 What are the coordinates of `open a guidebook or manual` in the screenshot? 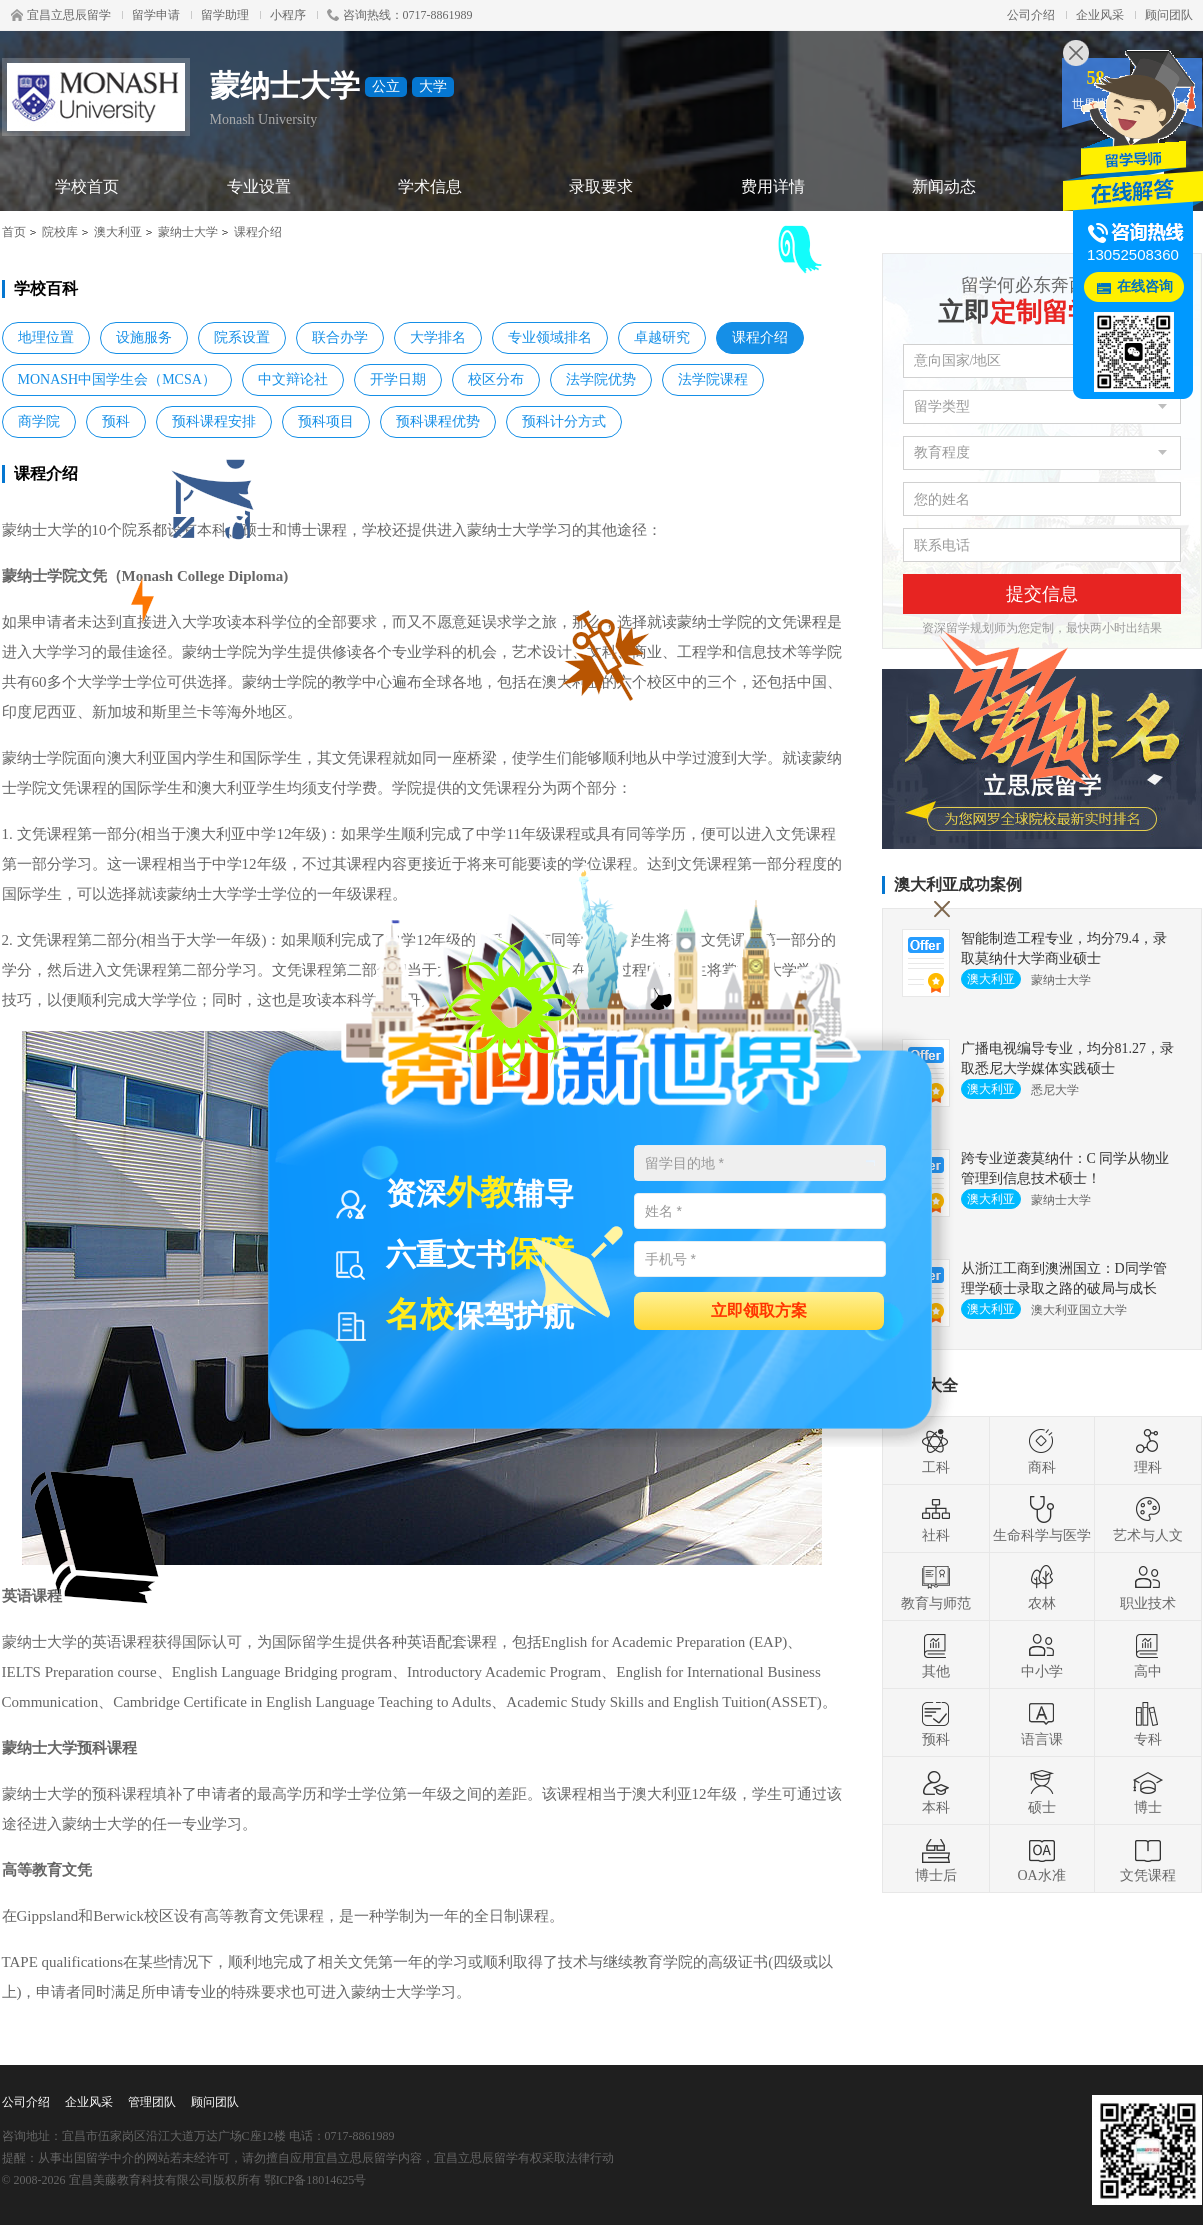 It's located at (94, 1537).